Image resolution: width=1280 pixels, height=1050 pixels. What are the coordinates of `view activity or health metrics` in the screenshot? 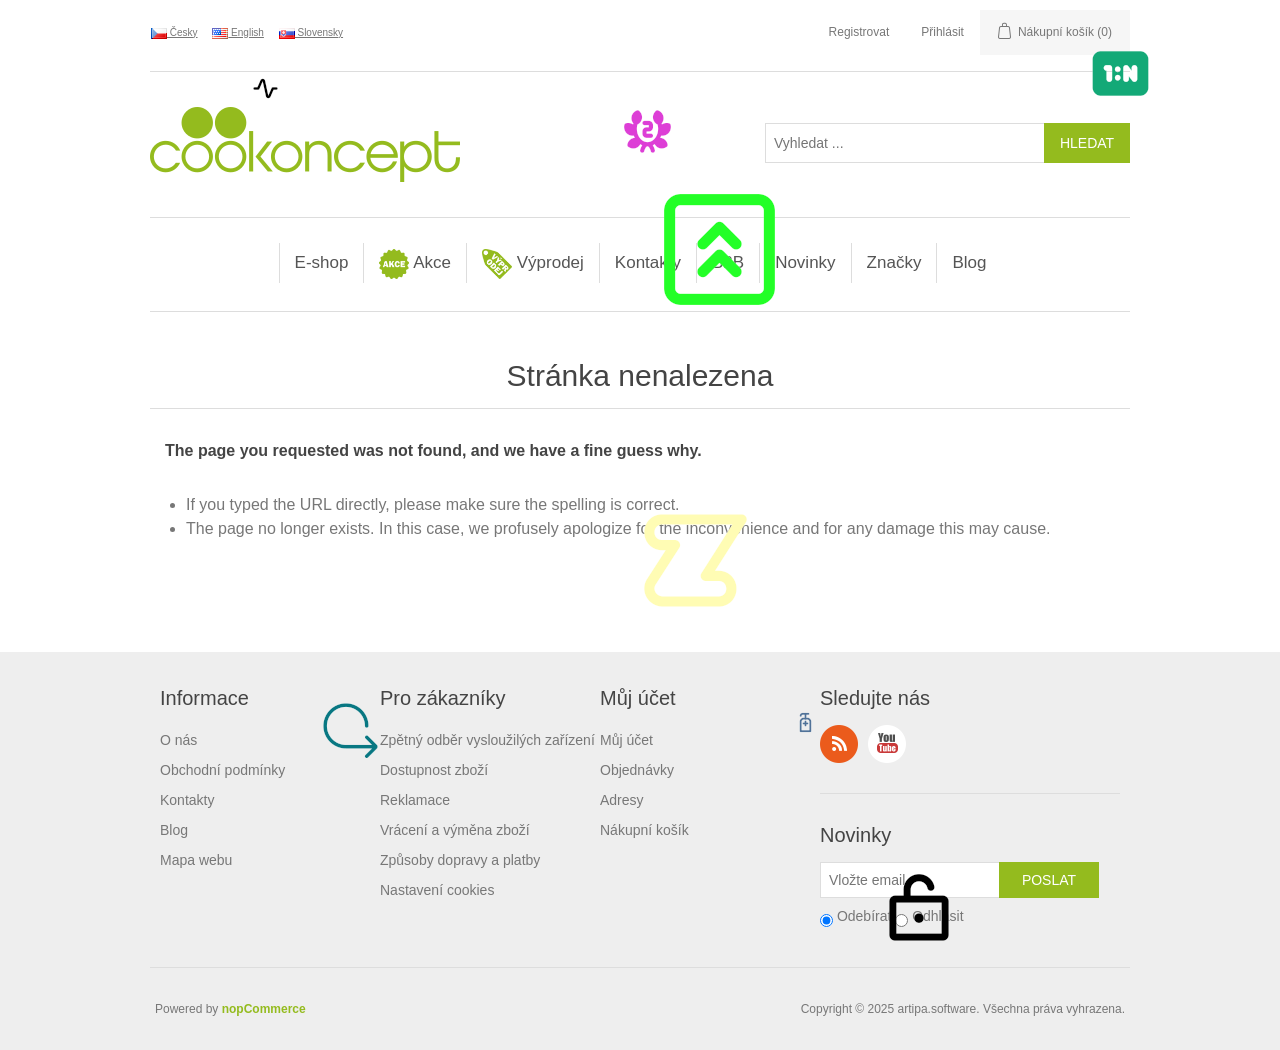 It's located at (265, 88).